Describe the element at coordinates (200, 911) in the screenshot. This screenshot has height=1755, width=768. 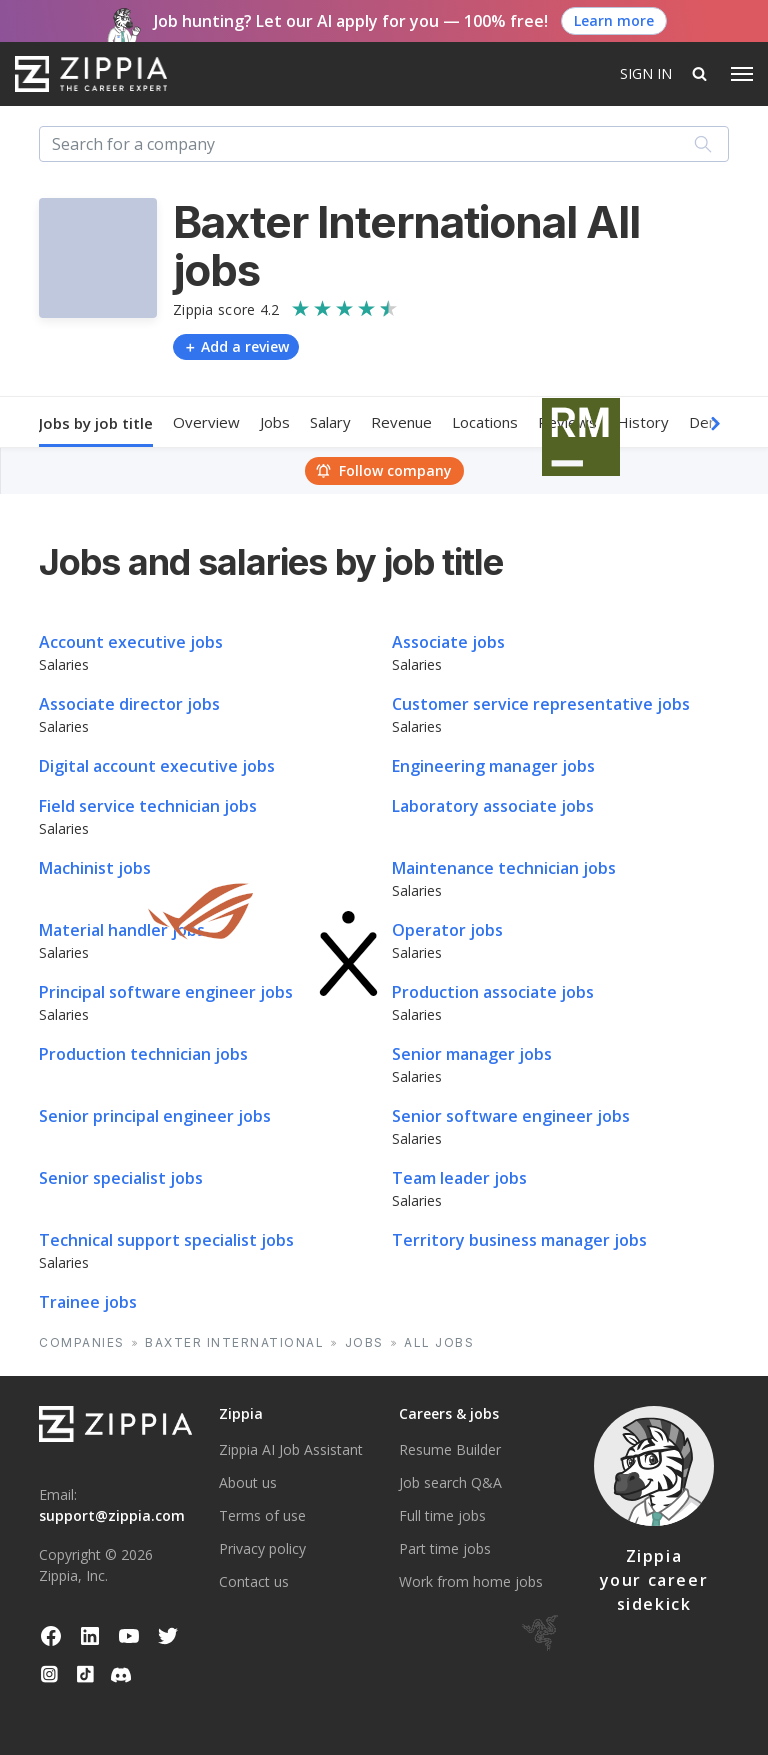
I see `republic of gamers (ROG) brand logo` at that location.